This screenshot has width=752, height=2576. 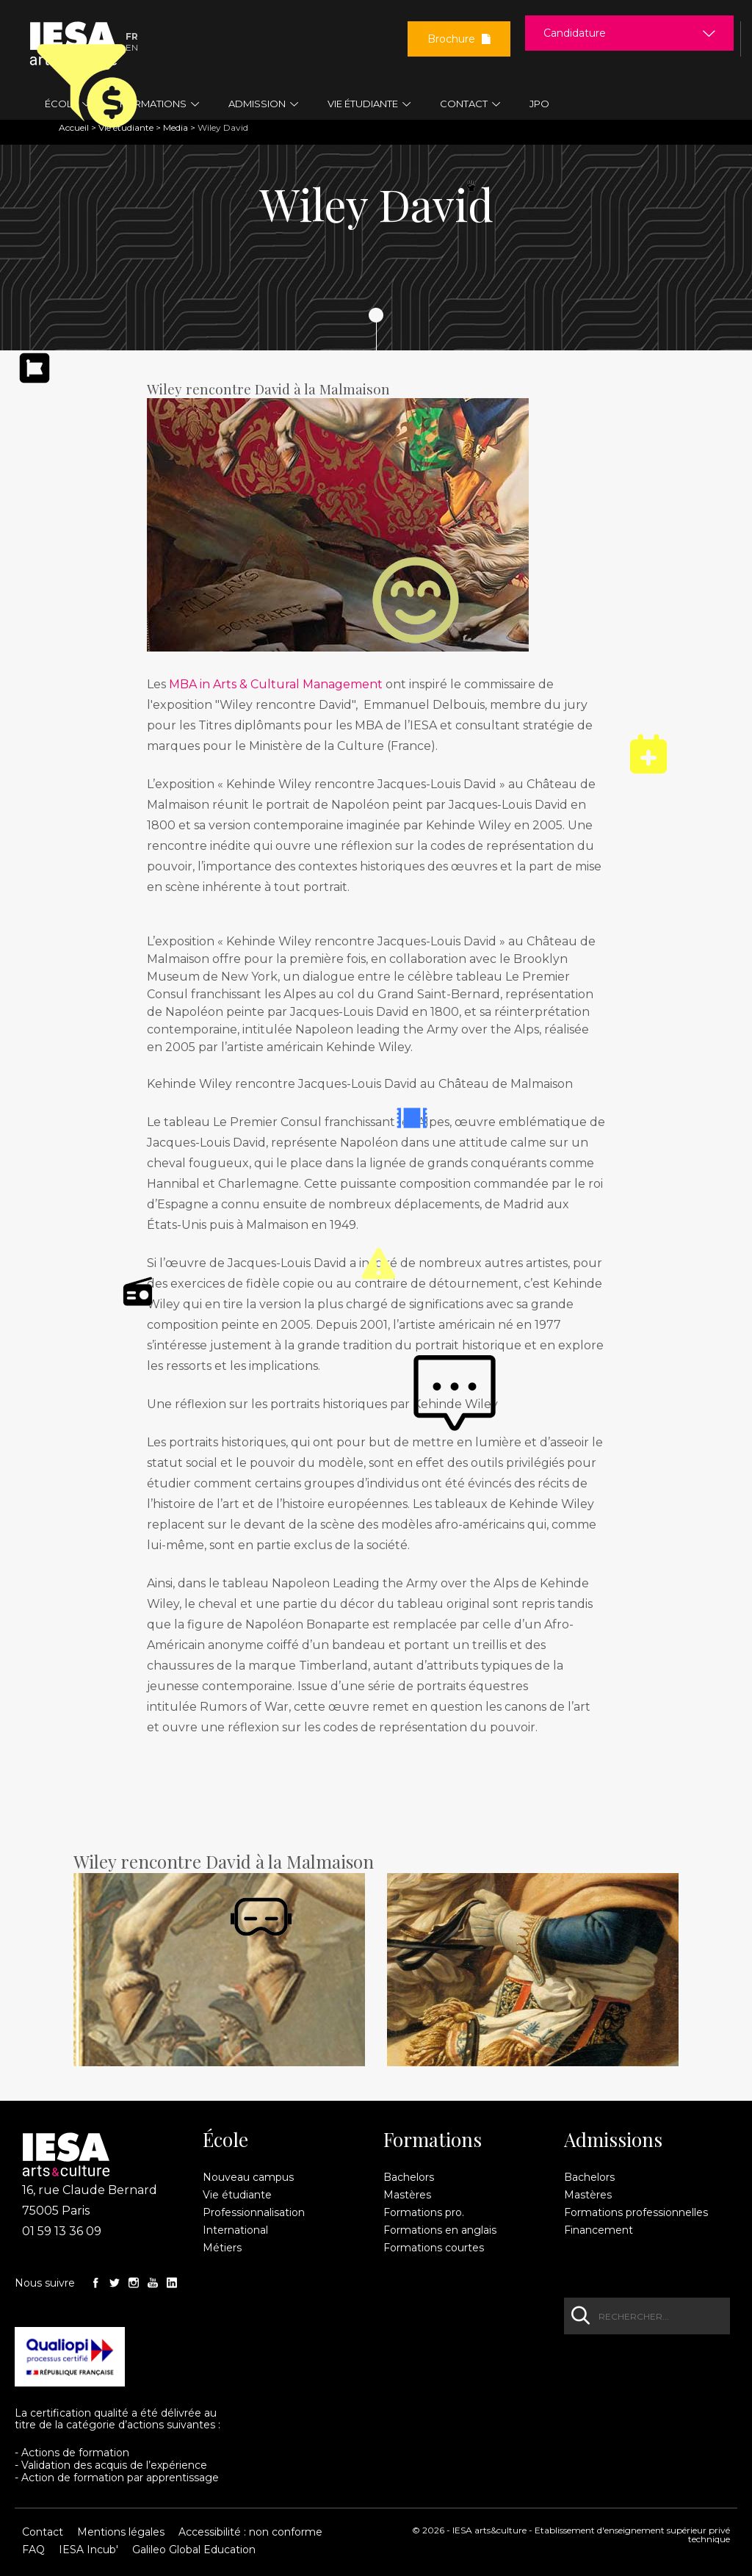 I want to click on open chat or messaging, so click(x=455, y=1390).